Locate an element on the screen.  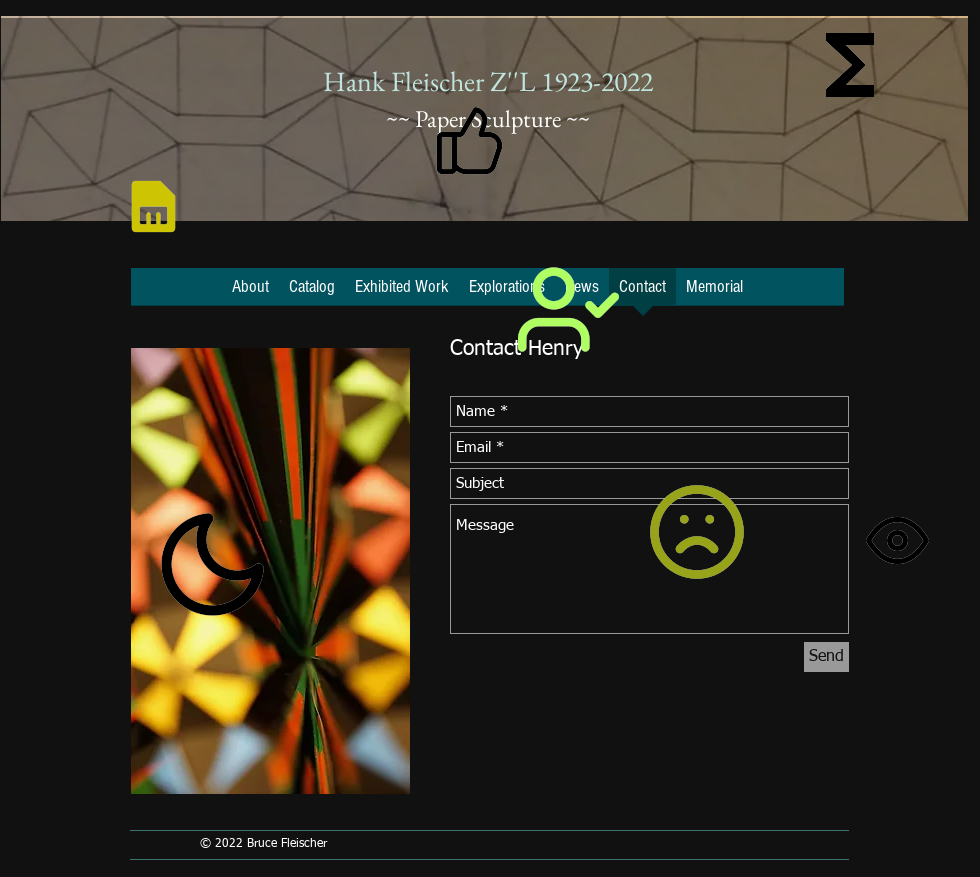
manage sim card settings is located at coordinates (153, 206).